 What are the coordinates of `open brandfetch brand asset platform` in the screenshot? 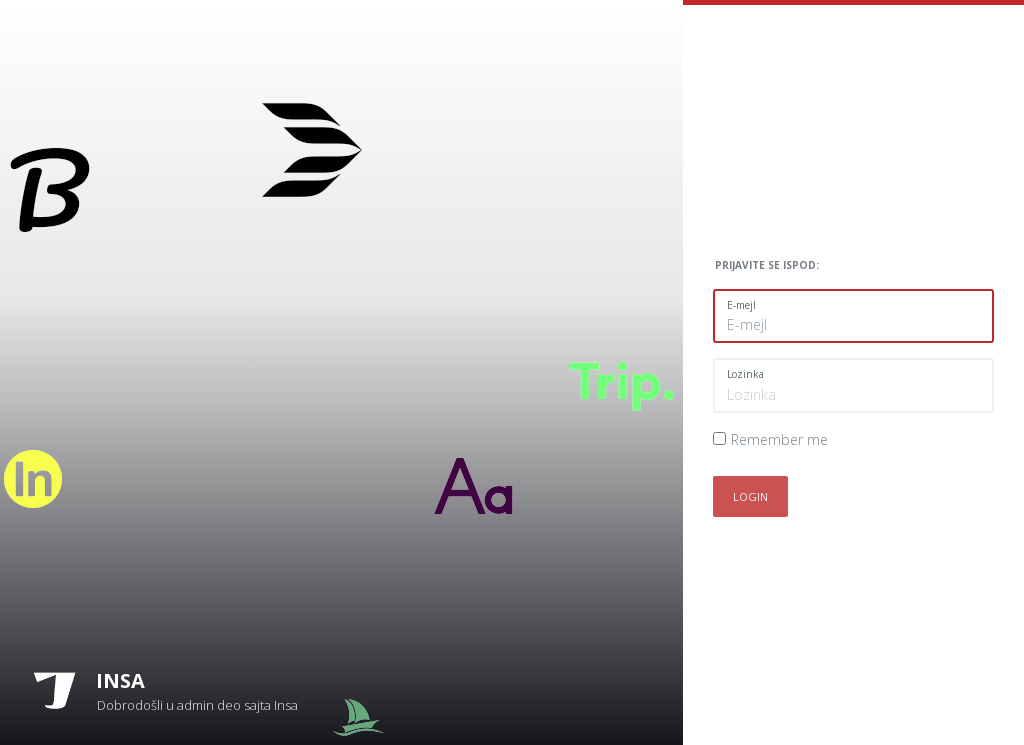 It's located at (50, 190).